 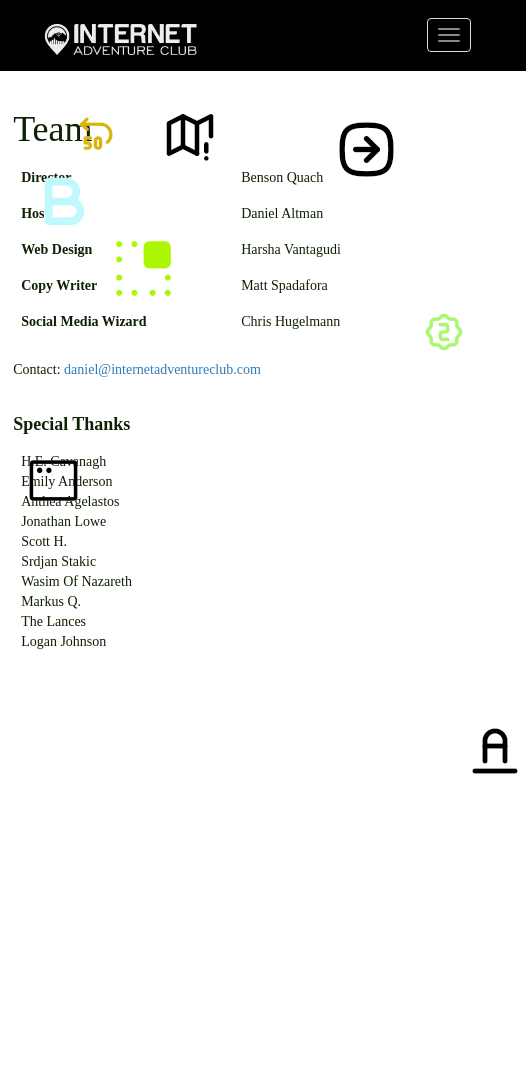 I want to click on indicates second place or runner-up status, so click(x=444, y=332).